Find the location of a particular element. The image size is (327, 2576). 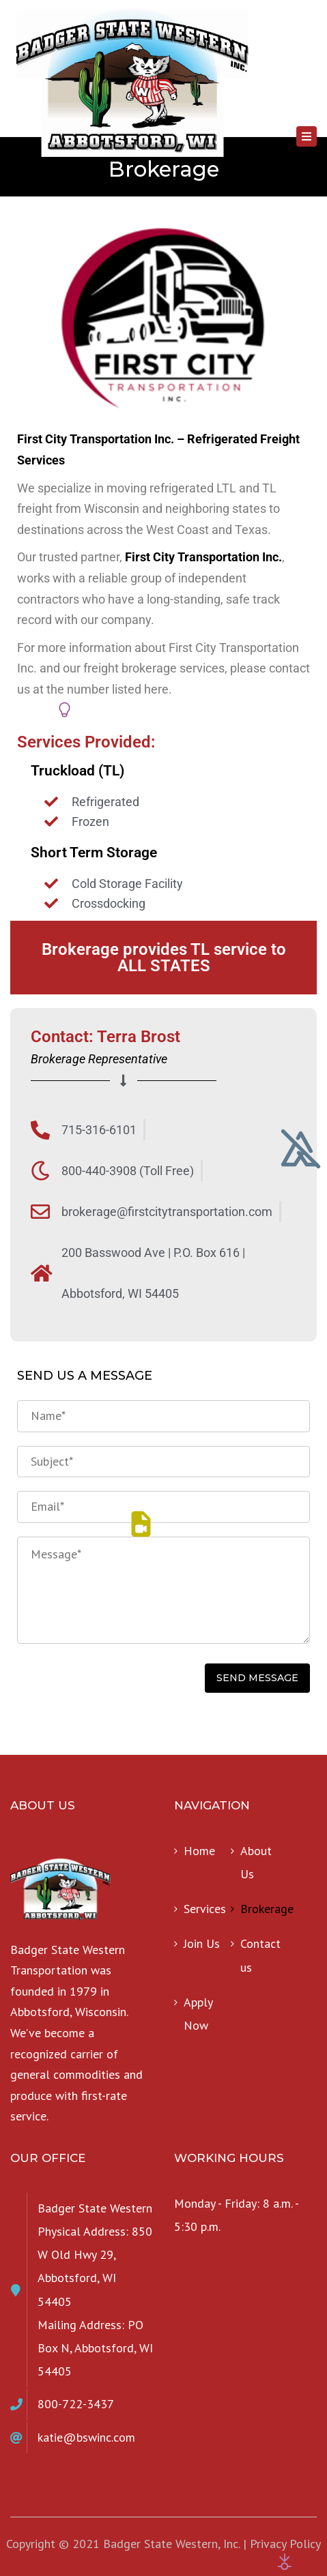

open a video file is located at coordinates (141, 1524).